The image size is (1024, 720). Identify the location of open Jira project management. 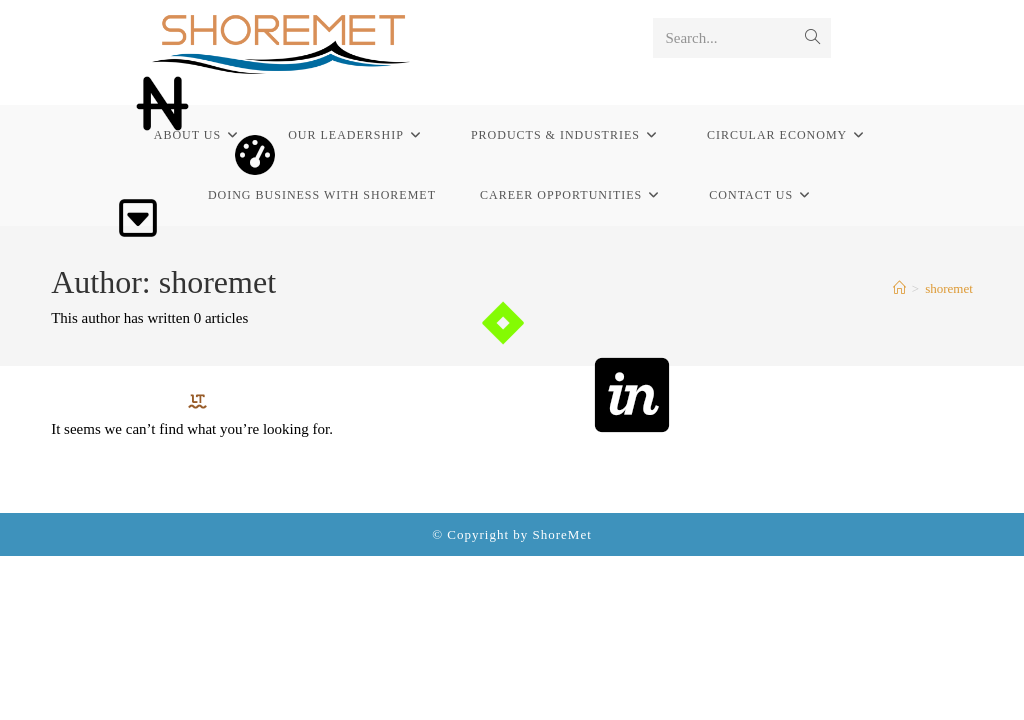
(503, 323).